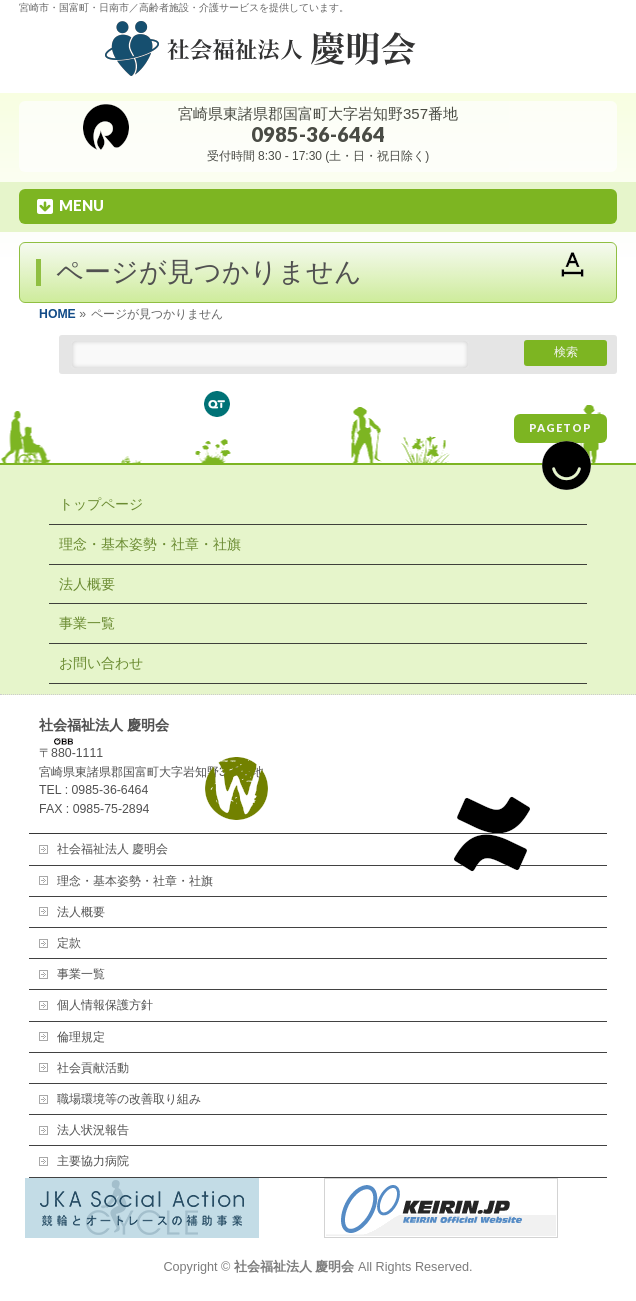  I want to click on quicktype app or service logo, so click(217, 404).